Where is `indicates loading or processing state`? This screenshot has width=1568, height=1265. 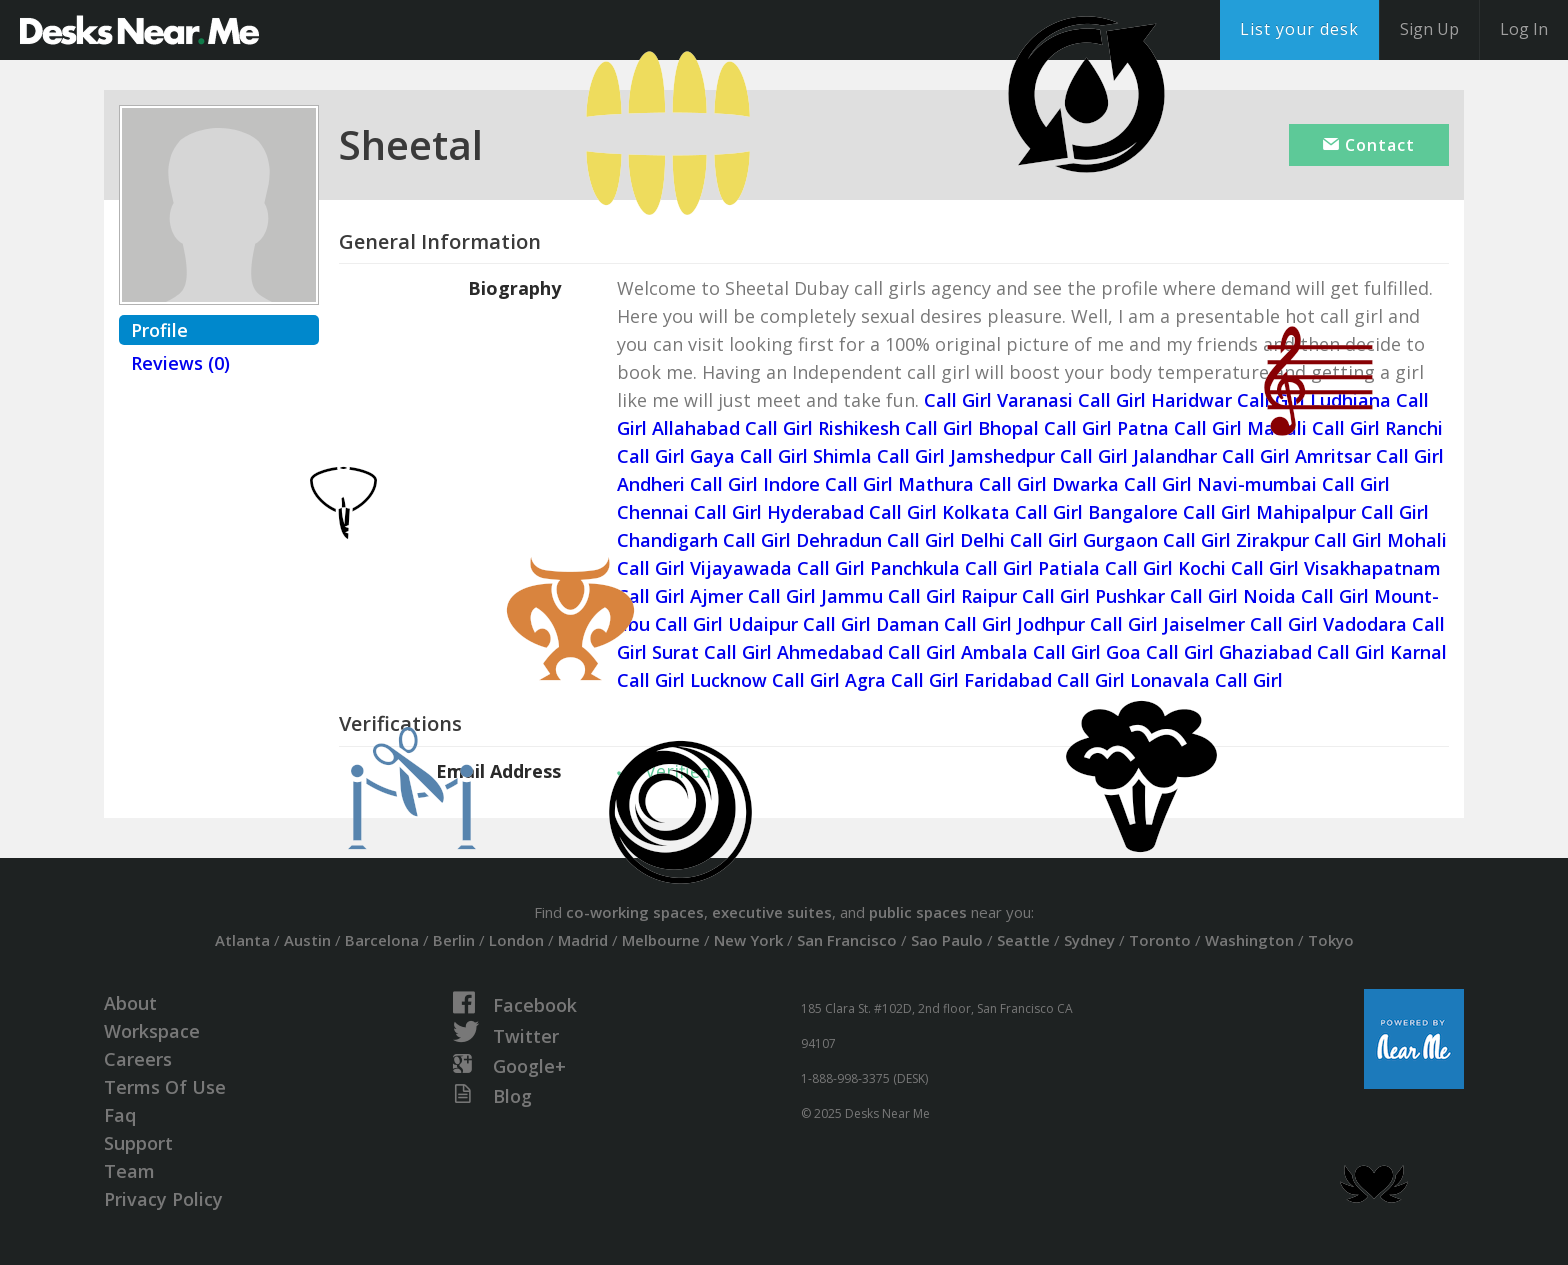
indicates loading or processing state is located at coordinates (682, 812).